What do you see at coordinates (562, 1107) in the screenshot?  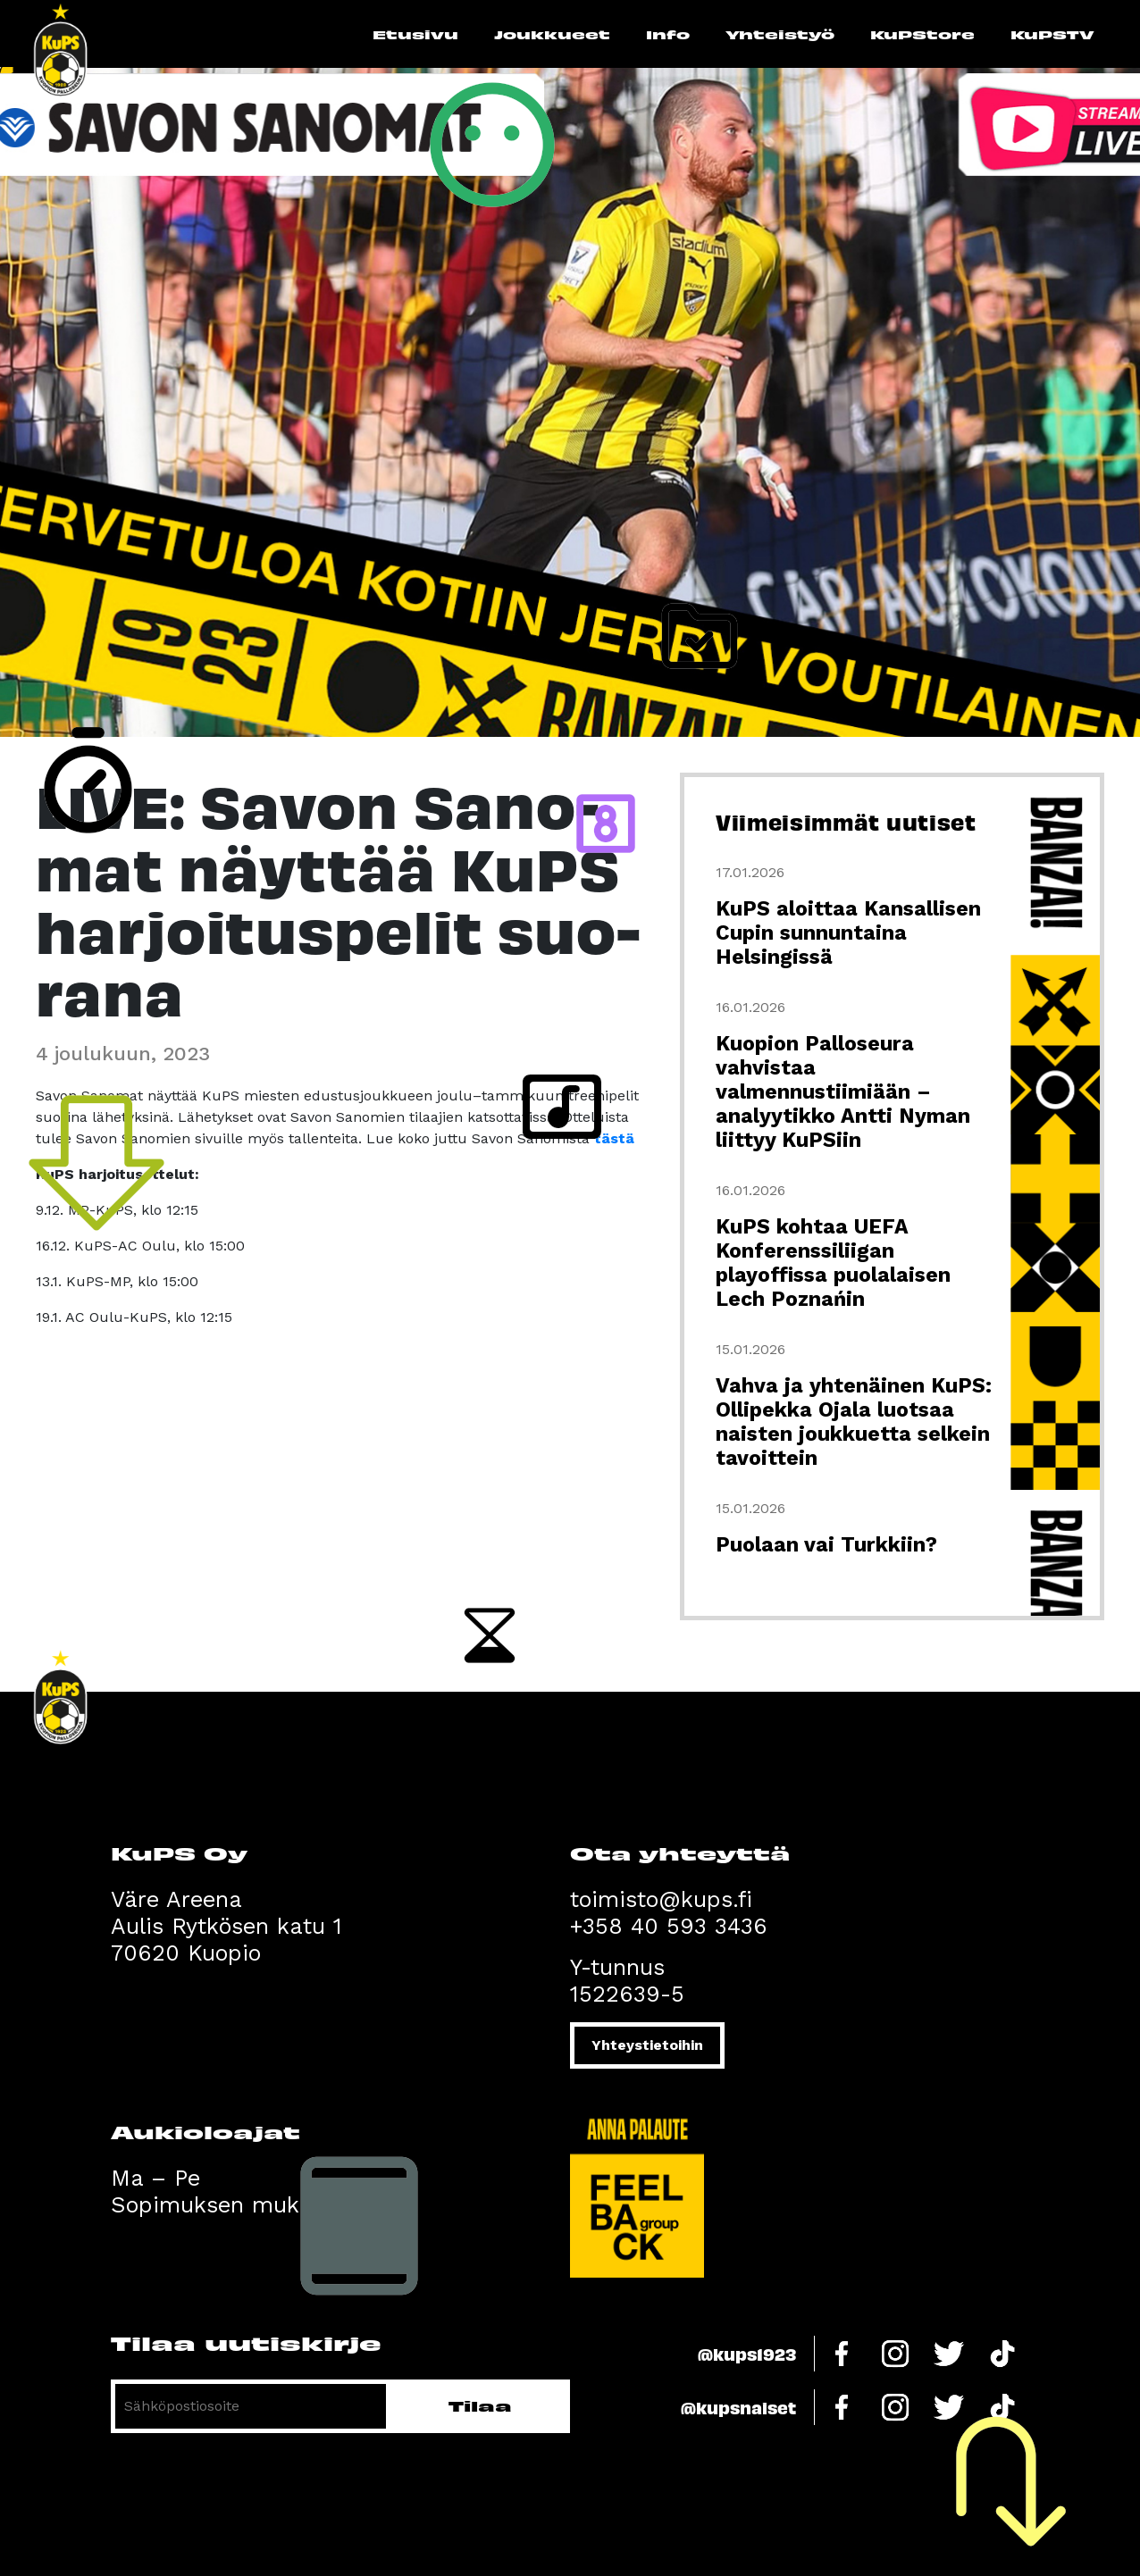 I see `play or browse music videos` at bounding box center [562, 1107].